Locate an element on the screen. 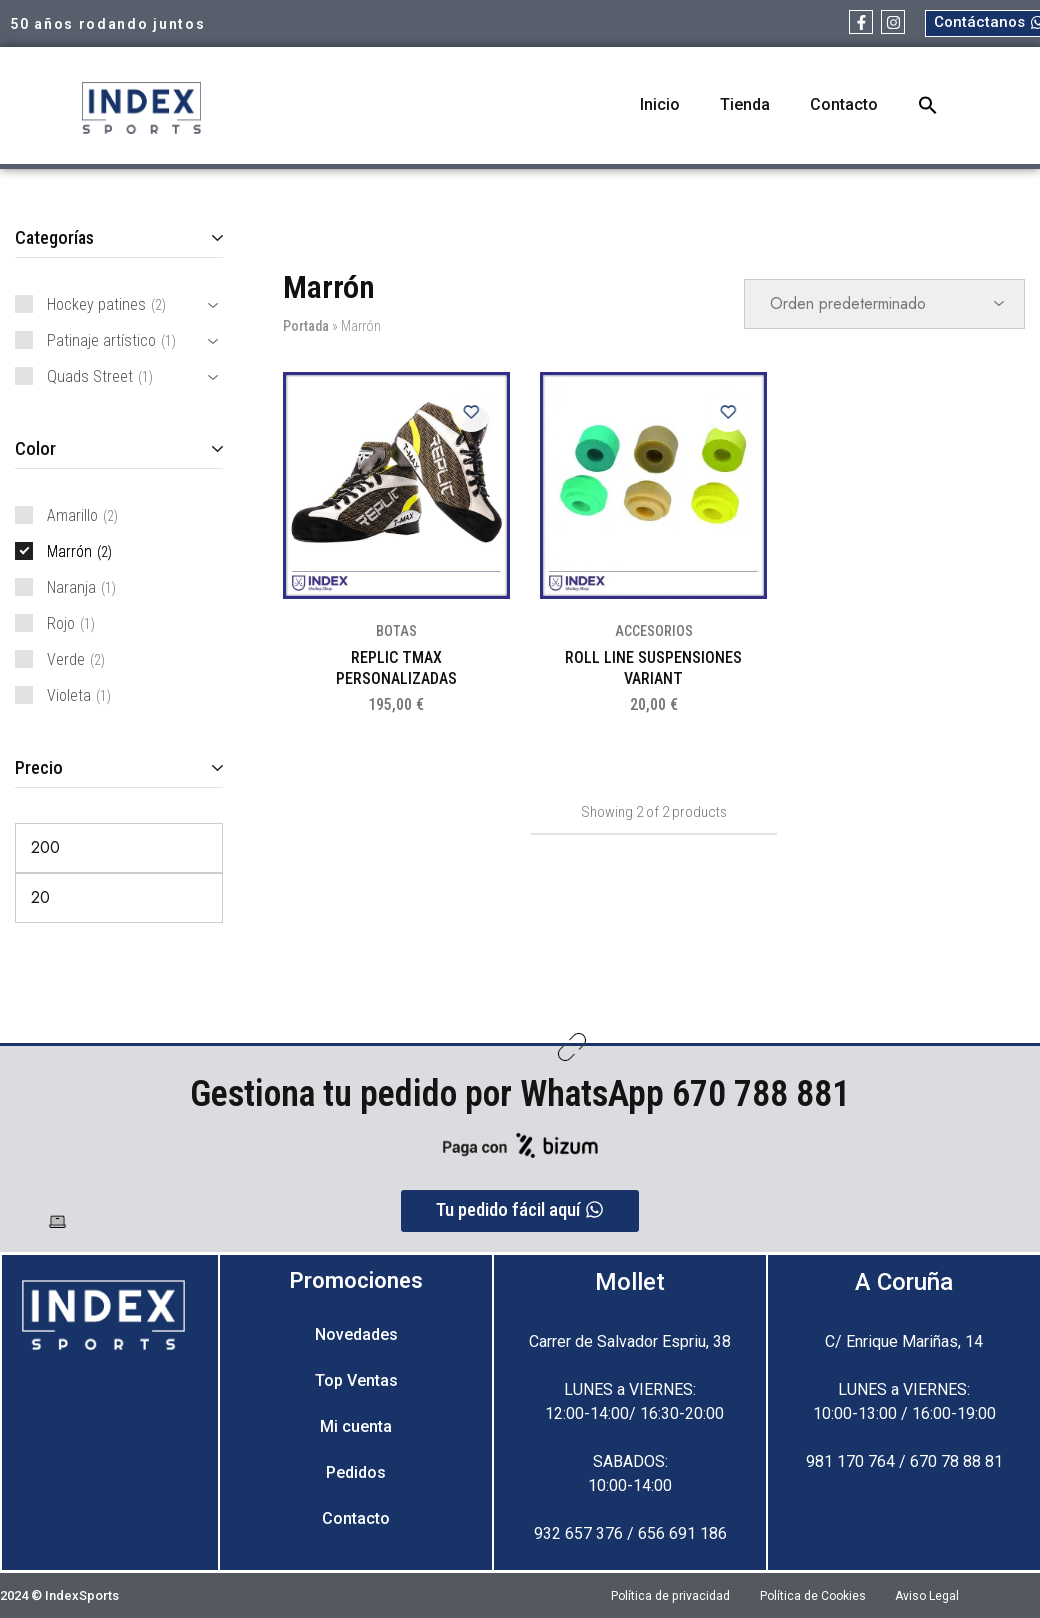 The image size is (1040, 1618). switch to desktop view is located at coordinates (57, 1221).